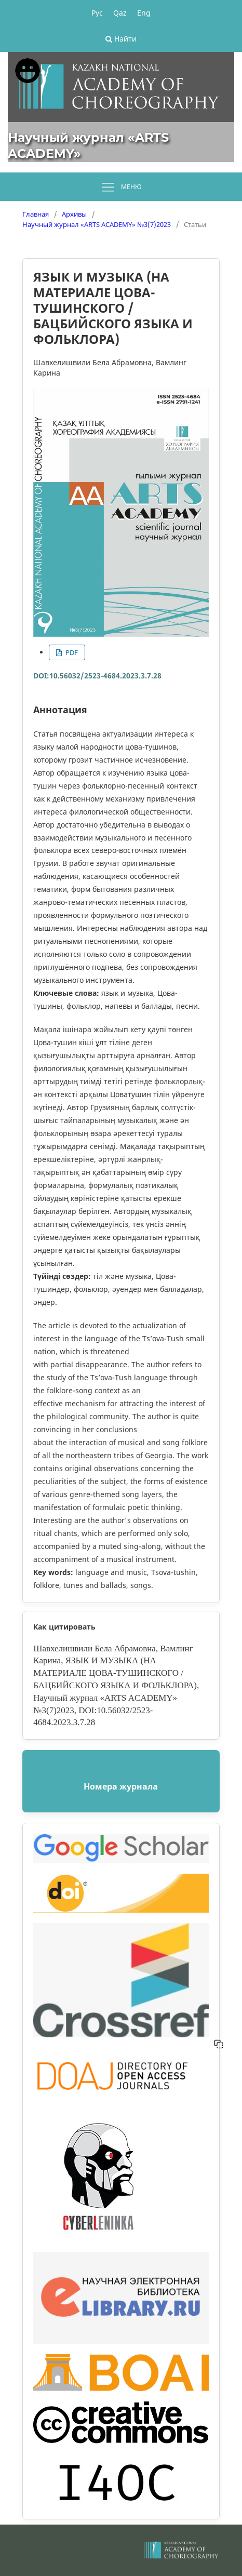 This screenshot has width=242, height=2576. Describe the element at coordinates (219, 2044) in the screenshot. I see `subtract or remove a selected shape` at that location.